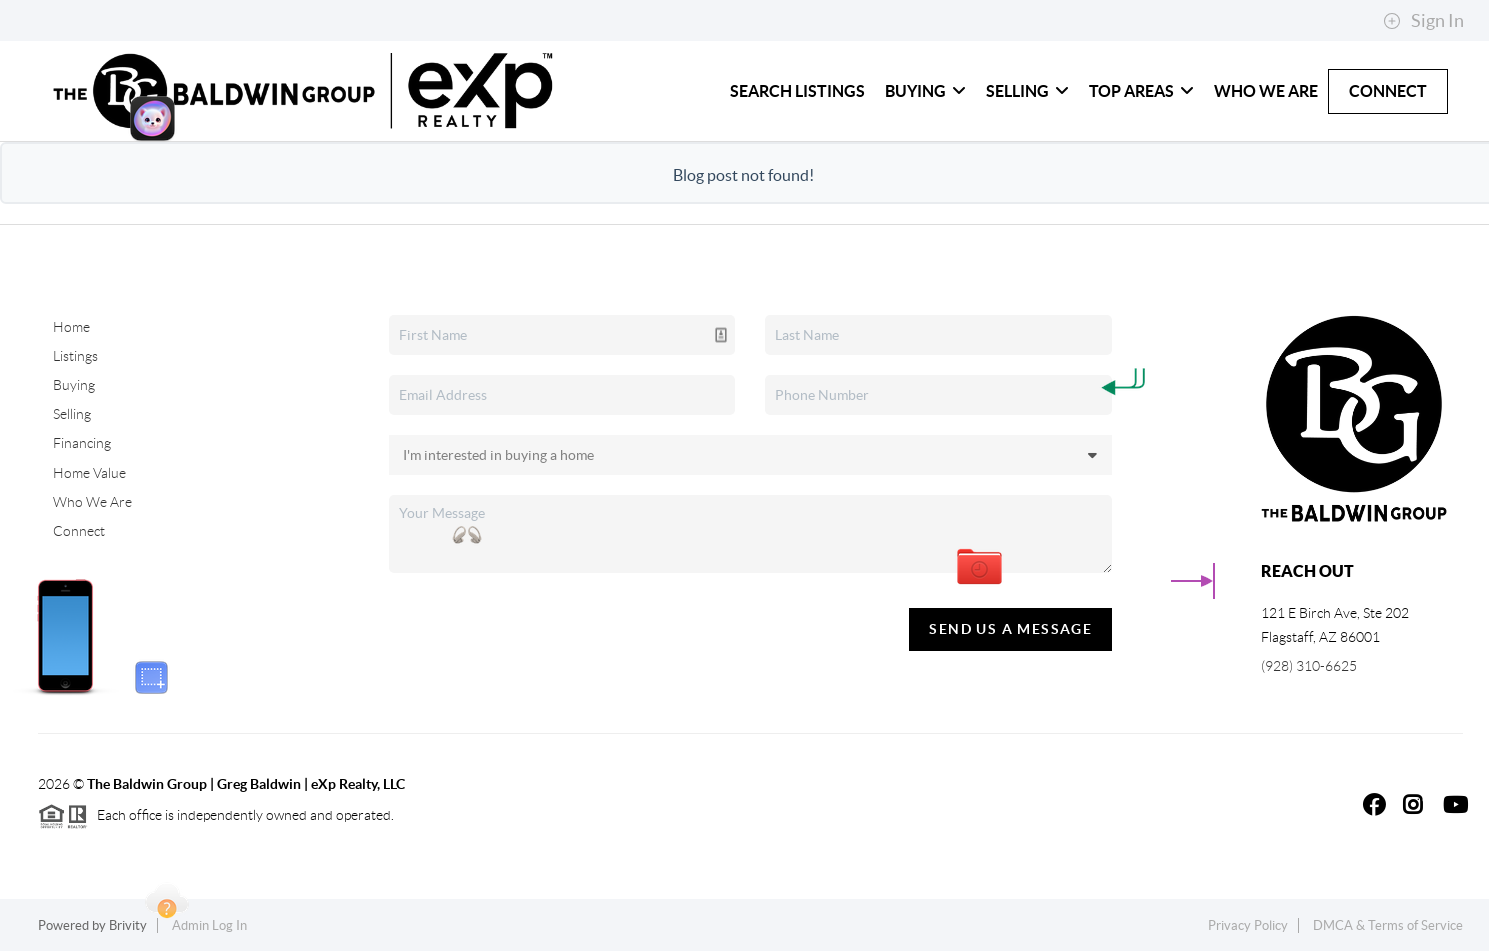 The height and width of the screenshot is (951, 1501). Describe the element at coordinates (1193, 581) in the screenshot. I see `jump to the last item in a list` at that location.